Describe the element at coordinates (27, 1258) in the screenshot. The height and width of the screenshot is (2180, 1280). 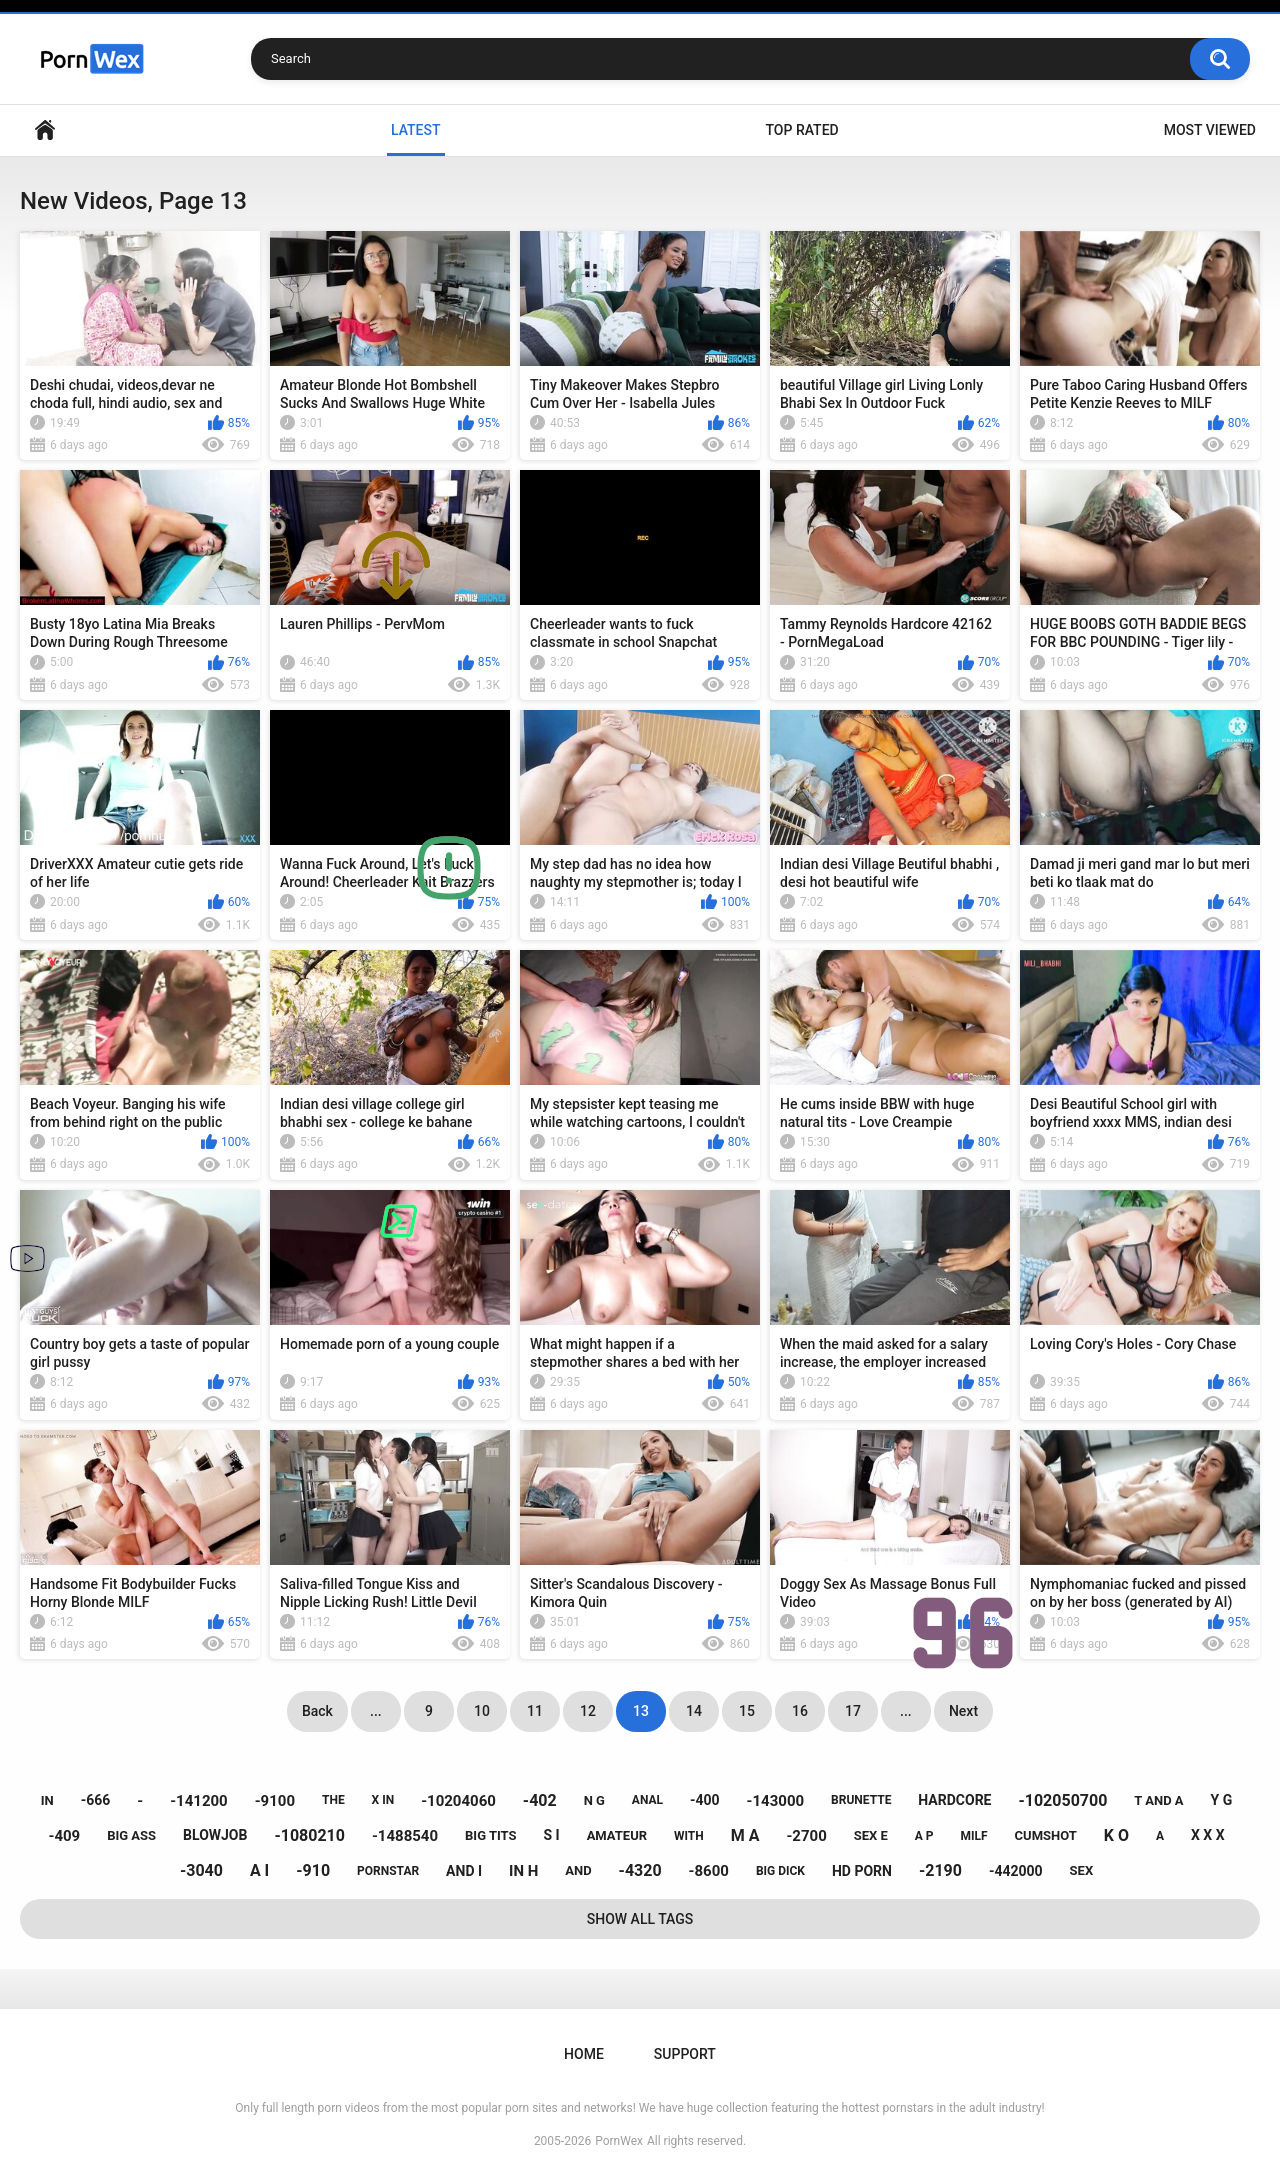
I see `open YouTube` at that location.